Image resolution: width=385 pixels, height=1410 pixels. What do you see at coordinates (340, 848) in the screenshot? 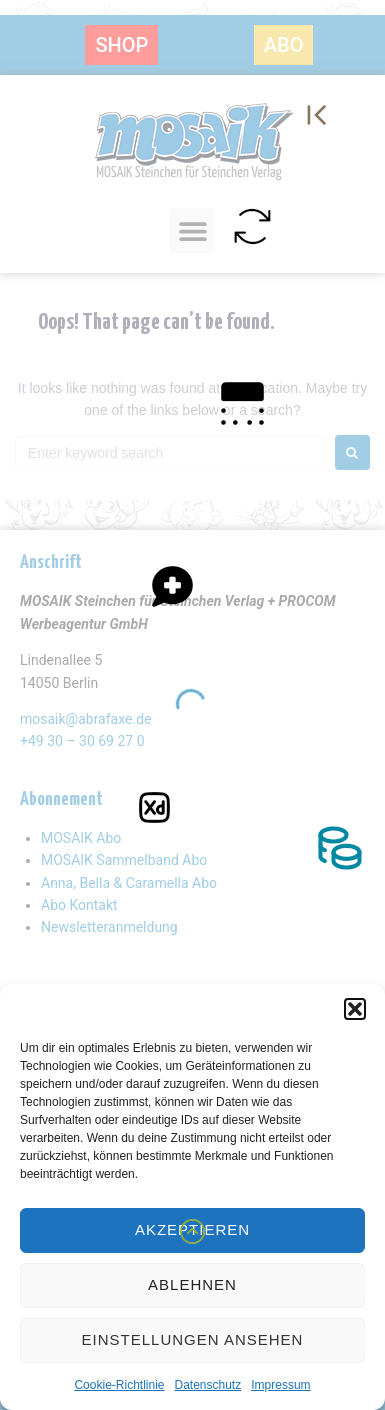
I see `view your coin balance or currency` at bounding box center [340, 848].